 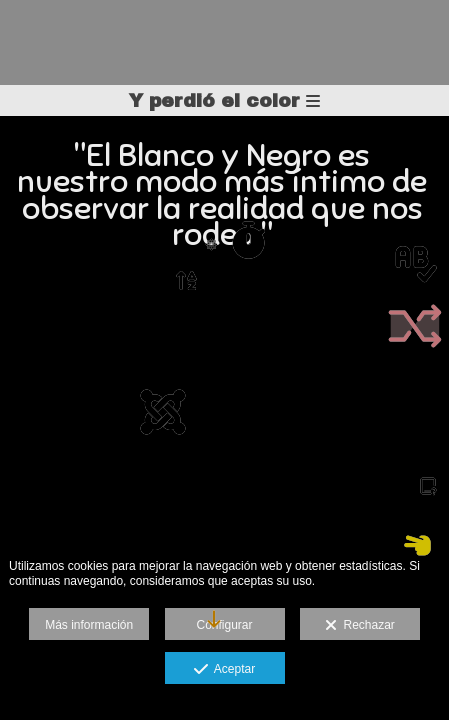 I want to click on start or stop a timer, so click(x=248, y=240).